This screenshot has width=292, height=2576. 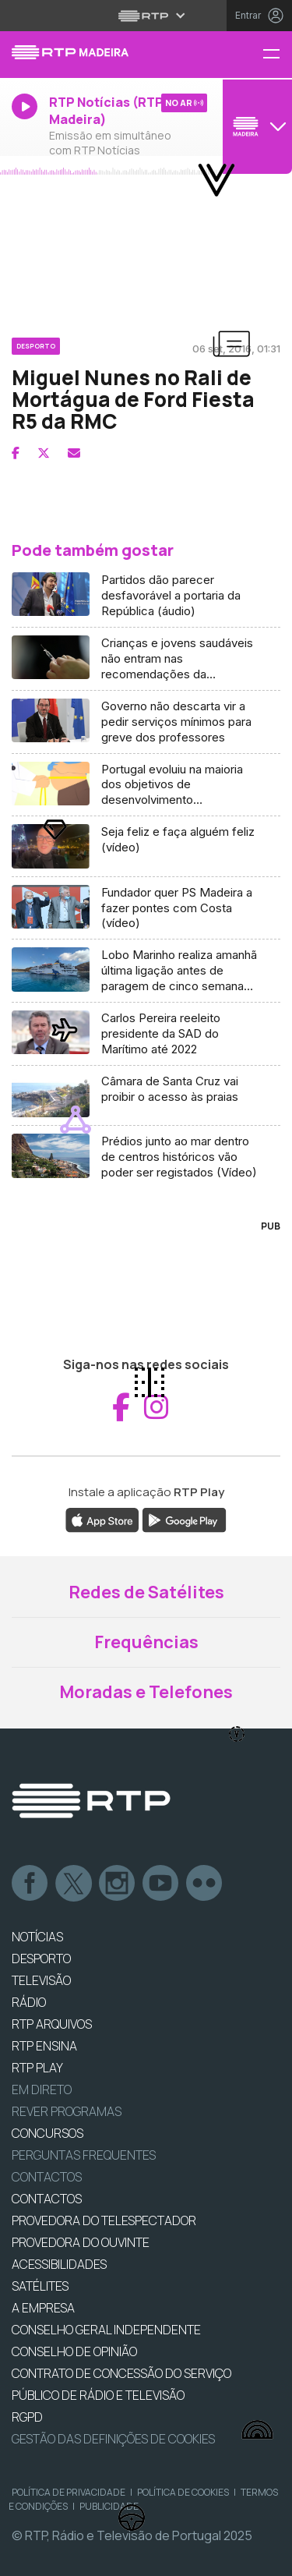 What do you see at coordinates (237, 1734) in the screenshot?
I see `indicates a pending or in-progress verification status` at bounding box center [237, 1734].